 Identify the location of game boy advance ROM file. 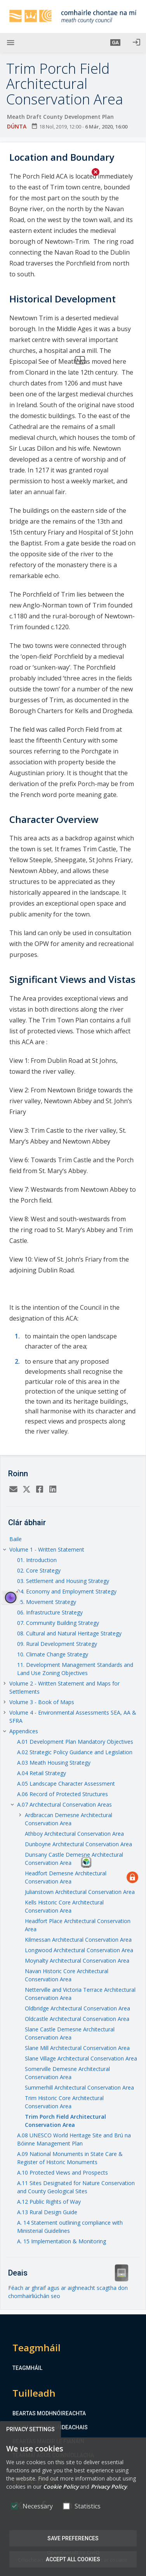
(122, 2273).